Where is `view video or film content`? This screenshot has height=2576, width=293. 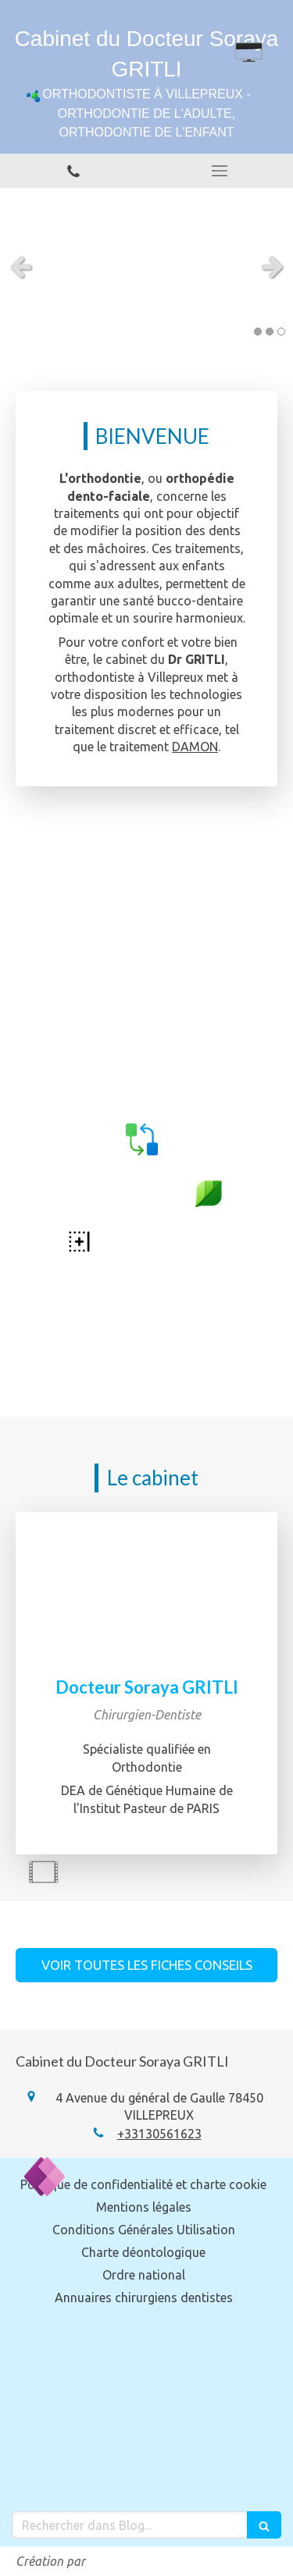 view video or film content is located at coordinates (44, 1875).